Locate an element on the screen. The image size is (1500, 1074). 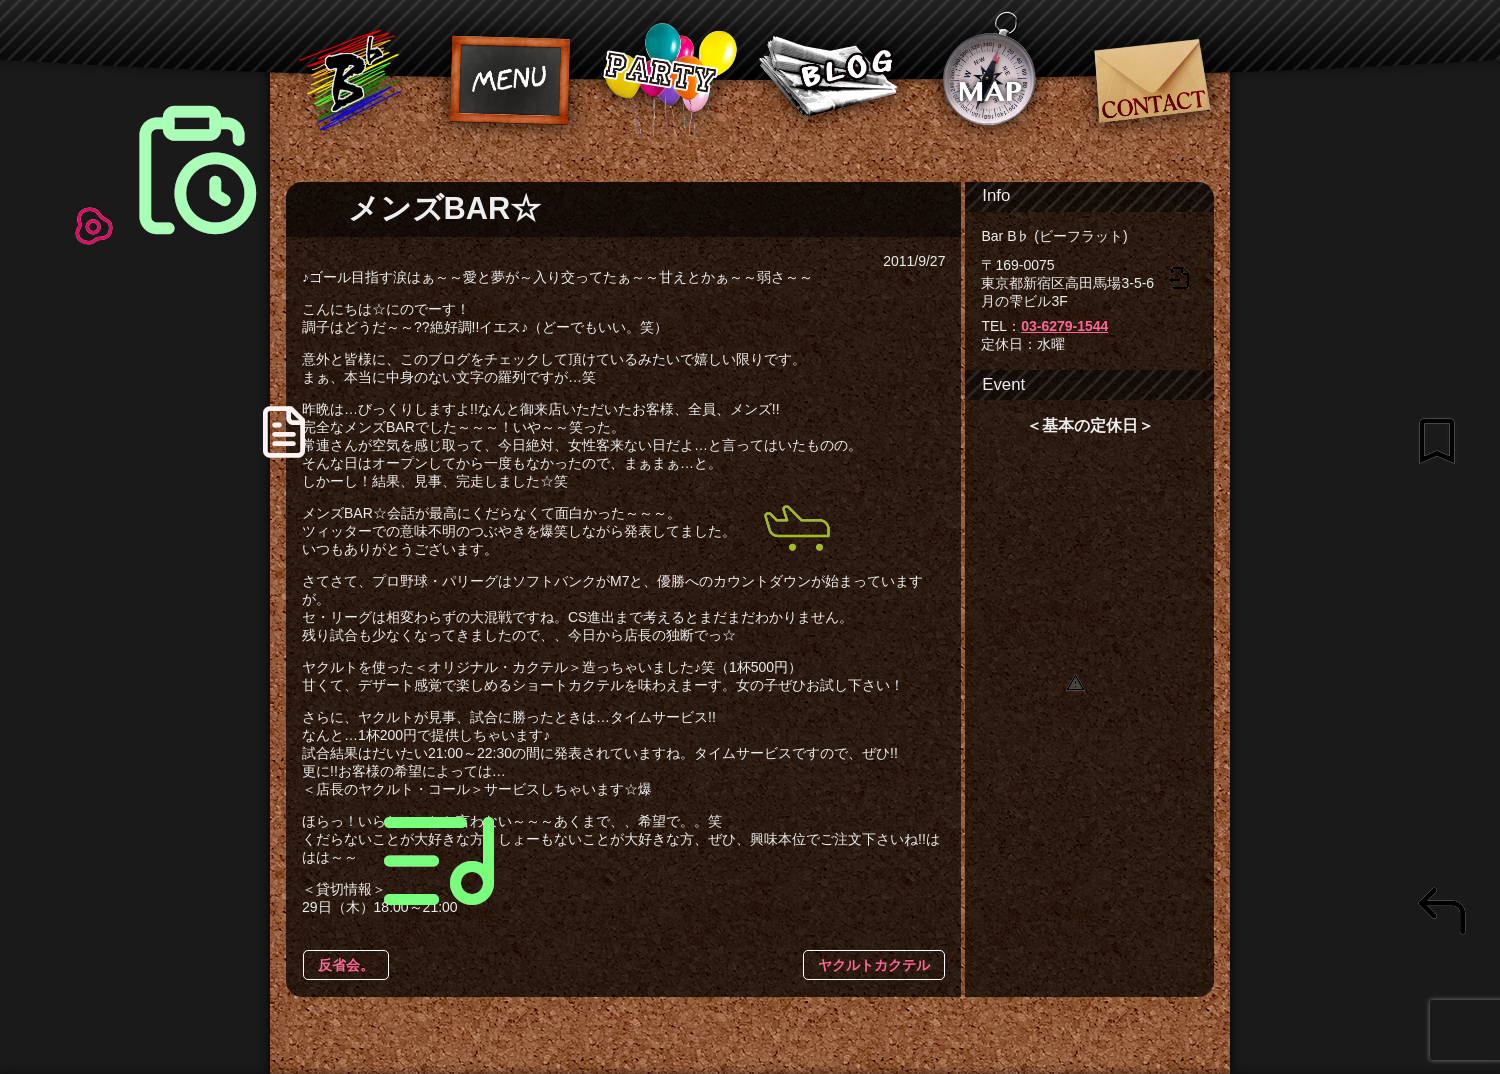
access breakfast or morning meal recipes is located at coordinates (94, 226).